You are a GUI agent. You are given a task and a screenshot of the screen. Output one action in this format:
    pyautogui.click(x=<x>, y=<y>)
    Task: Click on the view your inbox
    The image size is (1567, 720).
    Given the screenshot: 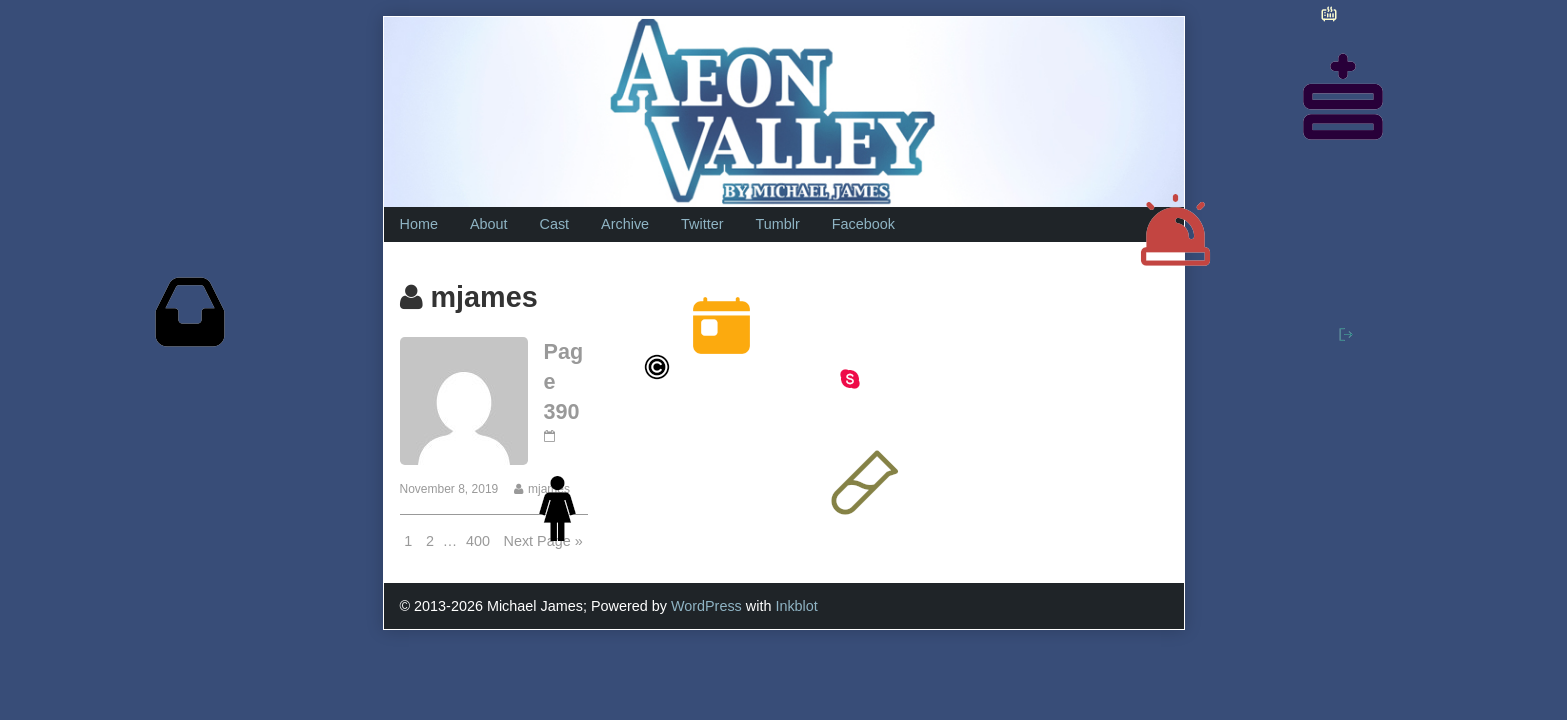 What is the action you would take?
    pyautogui.click(x=190, y=312)
    